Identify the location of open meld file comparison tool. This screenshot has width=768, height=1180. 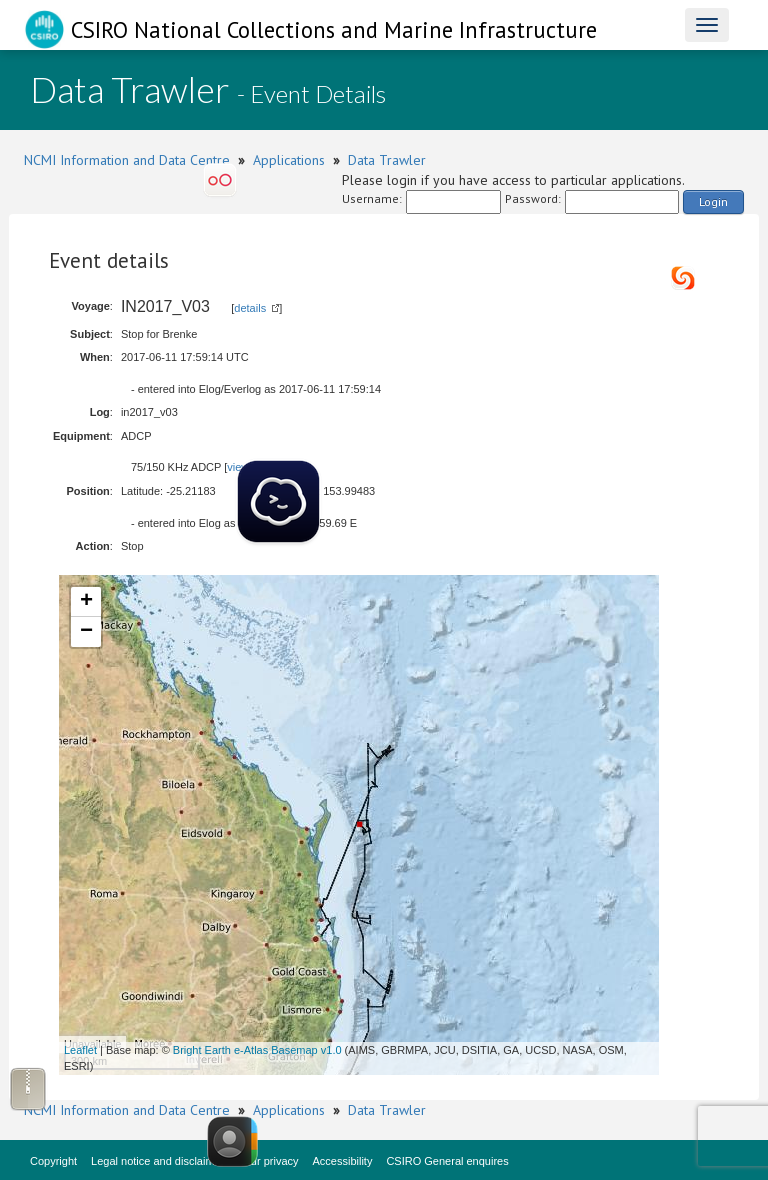
(683, 278).